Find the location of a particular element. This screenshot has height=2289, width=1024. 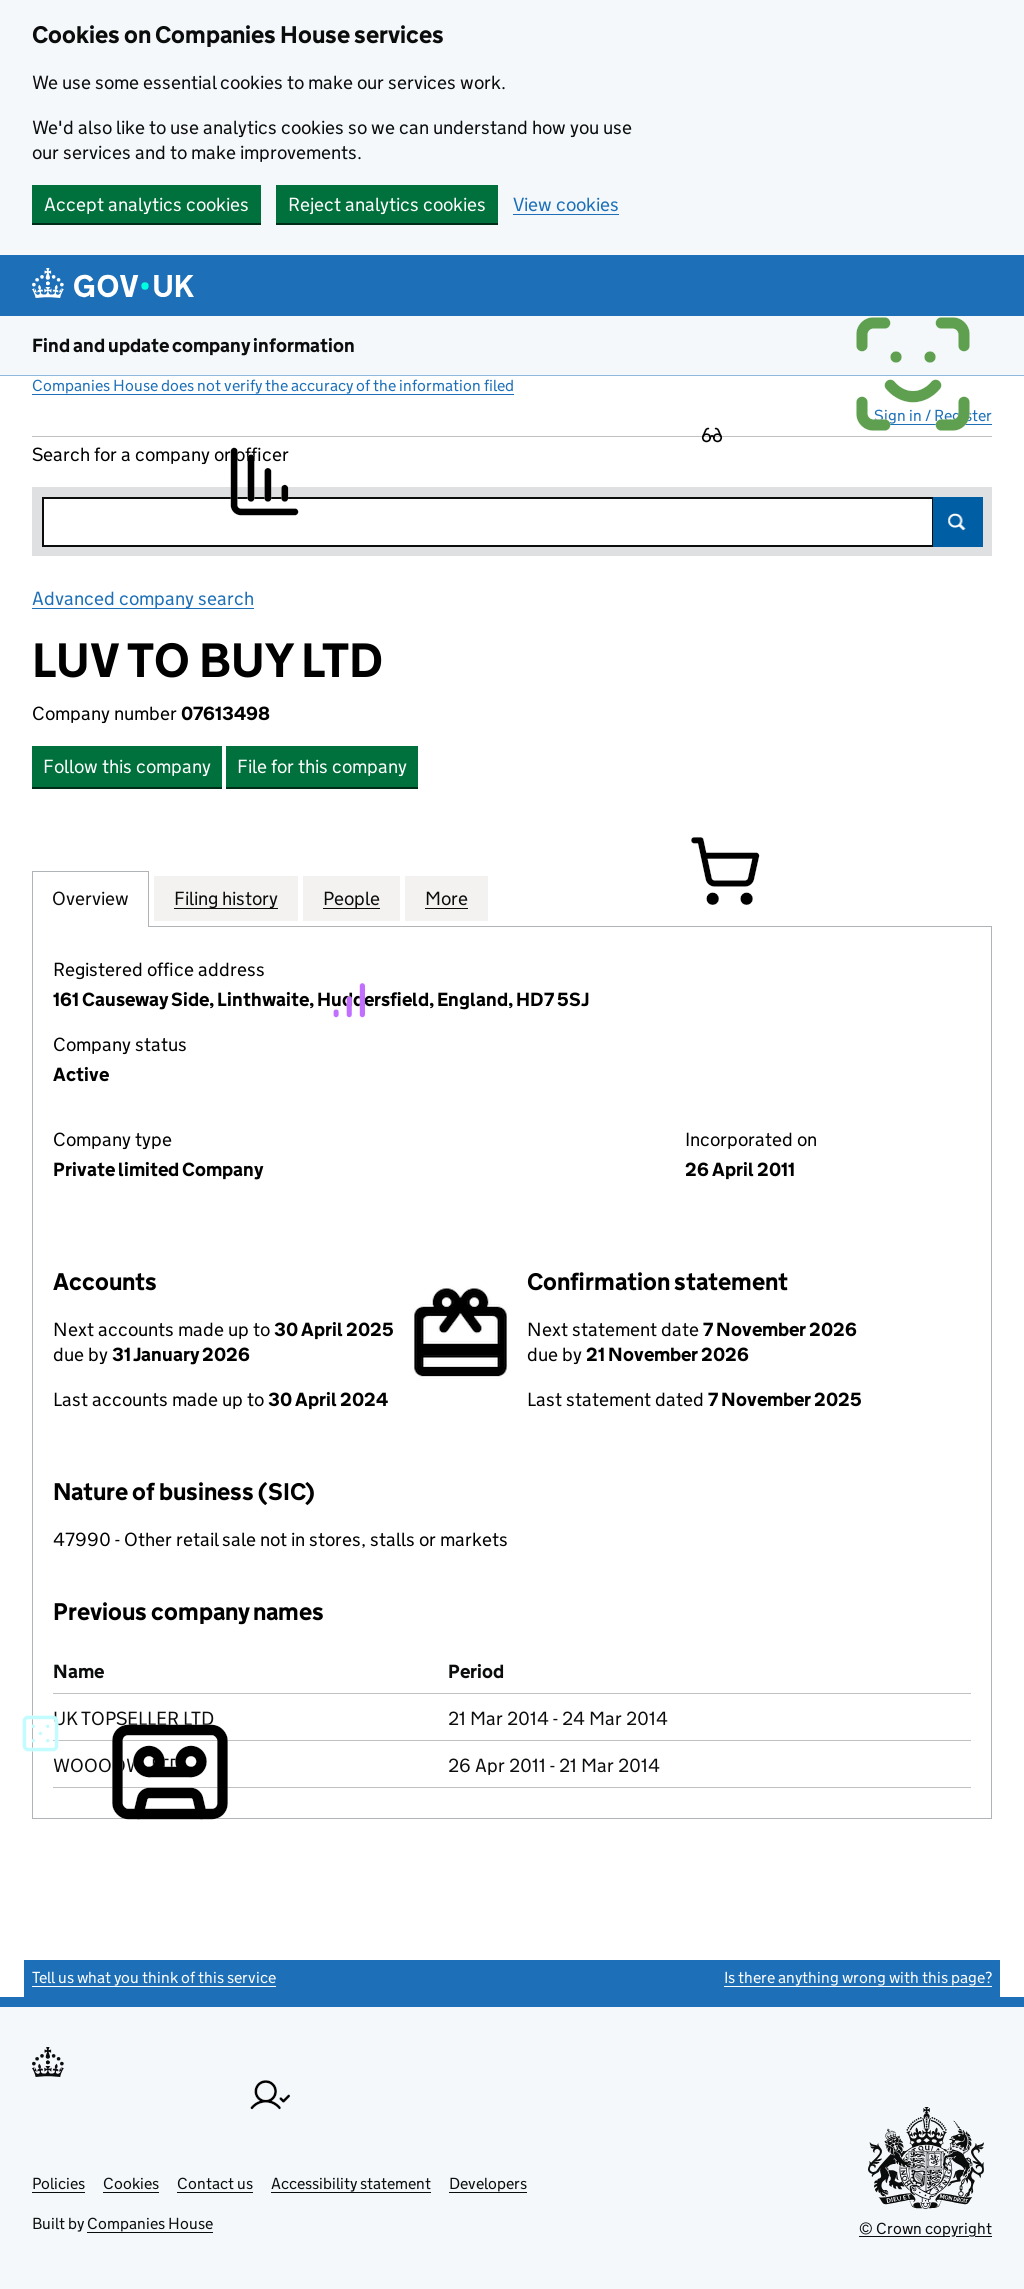

scan your face to unlock is located at coordinates (913, 374).